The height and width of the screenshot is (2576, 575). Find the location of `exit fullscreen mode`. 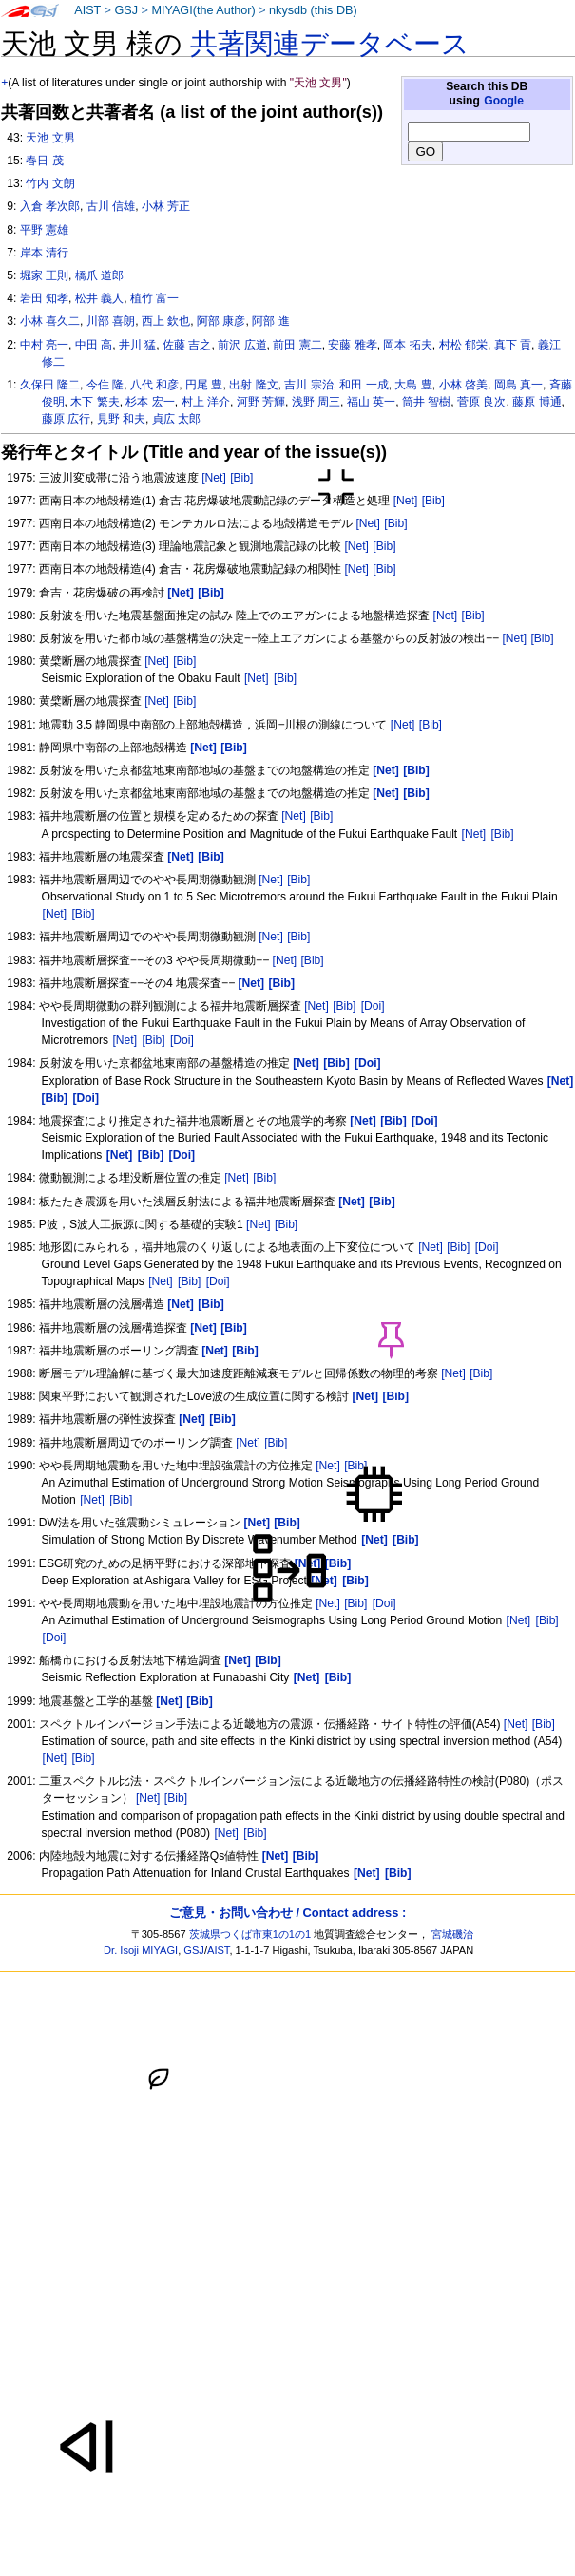

exit fullscreen mode is located at coordinates (335, 486).